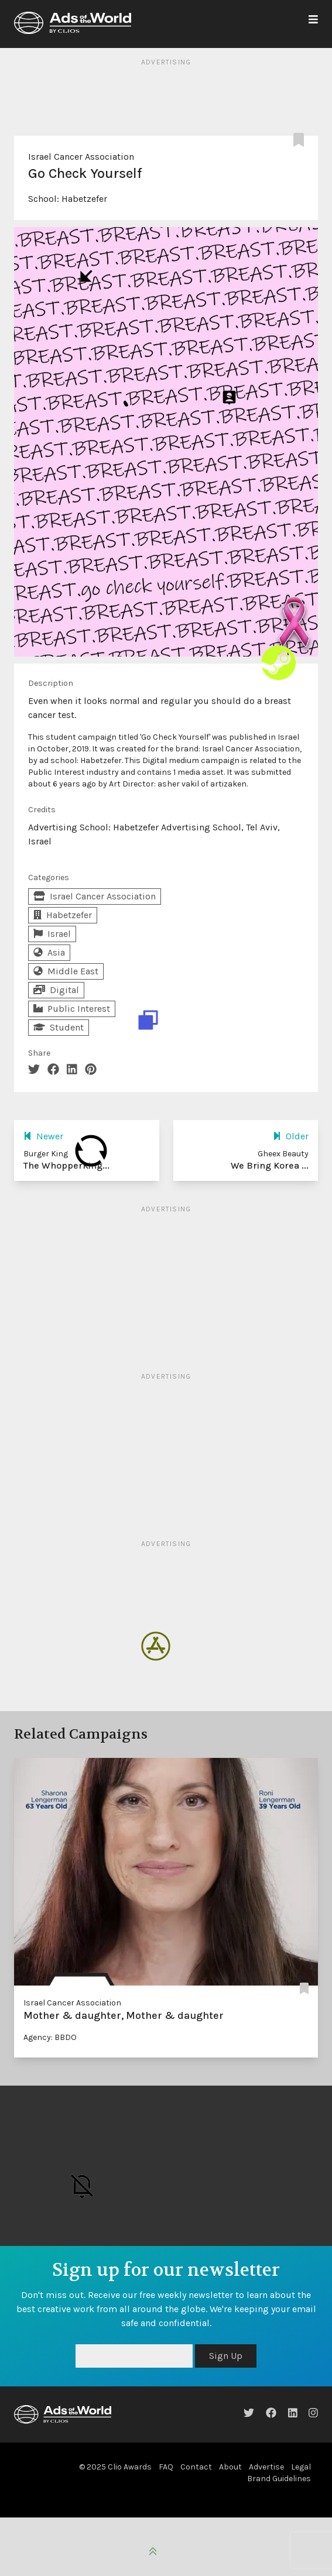  What do you see at coordinates (156, 1646) in the screenshot?
I see `open the Apple App Store` at bounding box center [156, 1646].